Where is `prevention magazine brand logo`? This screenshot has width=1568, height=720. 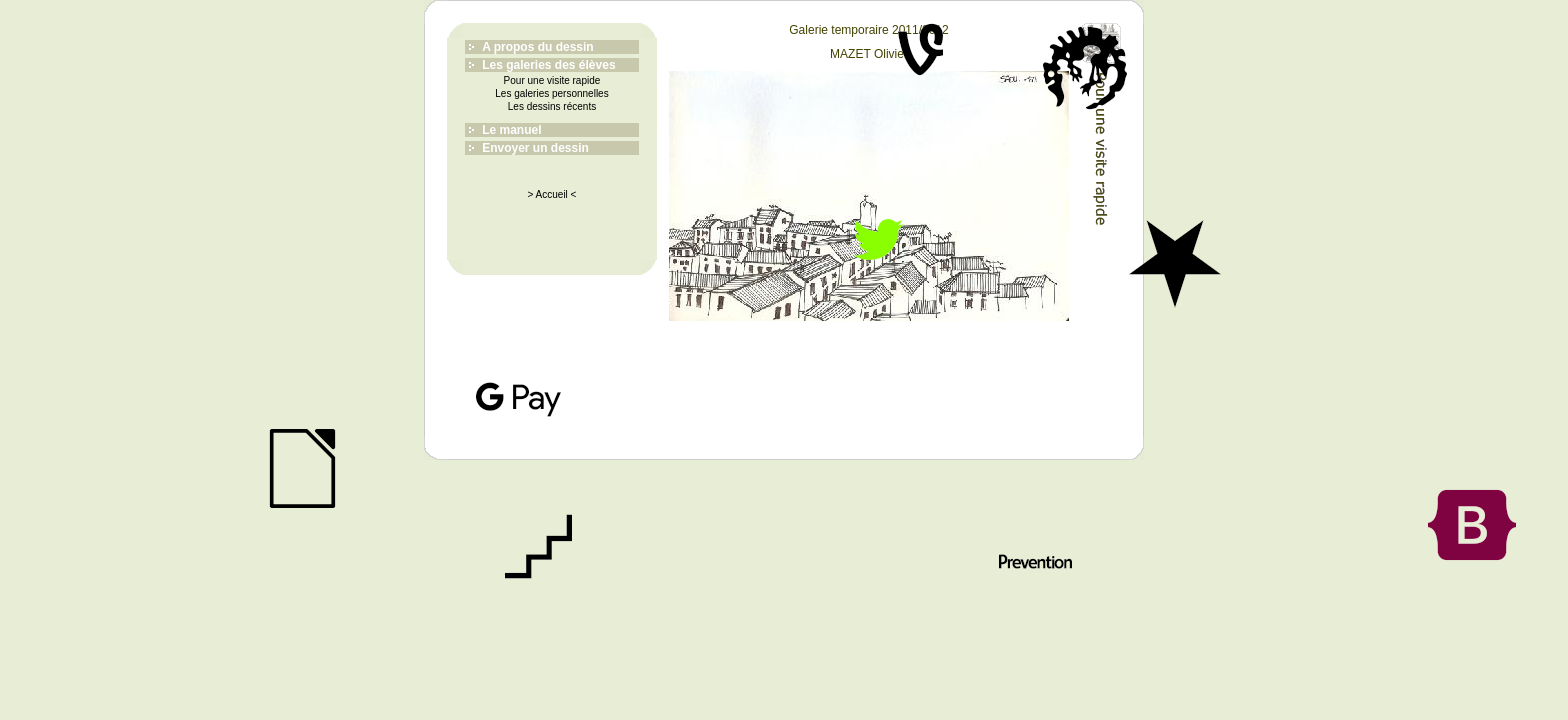 prevention magazine brand logo is located at coordinates (1035, 561).